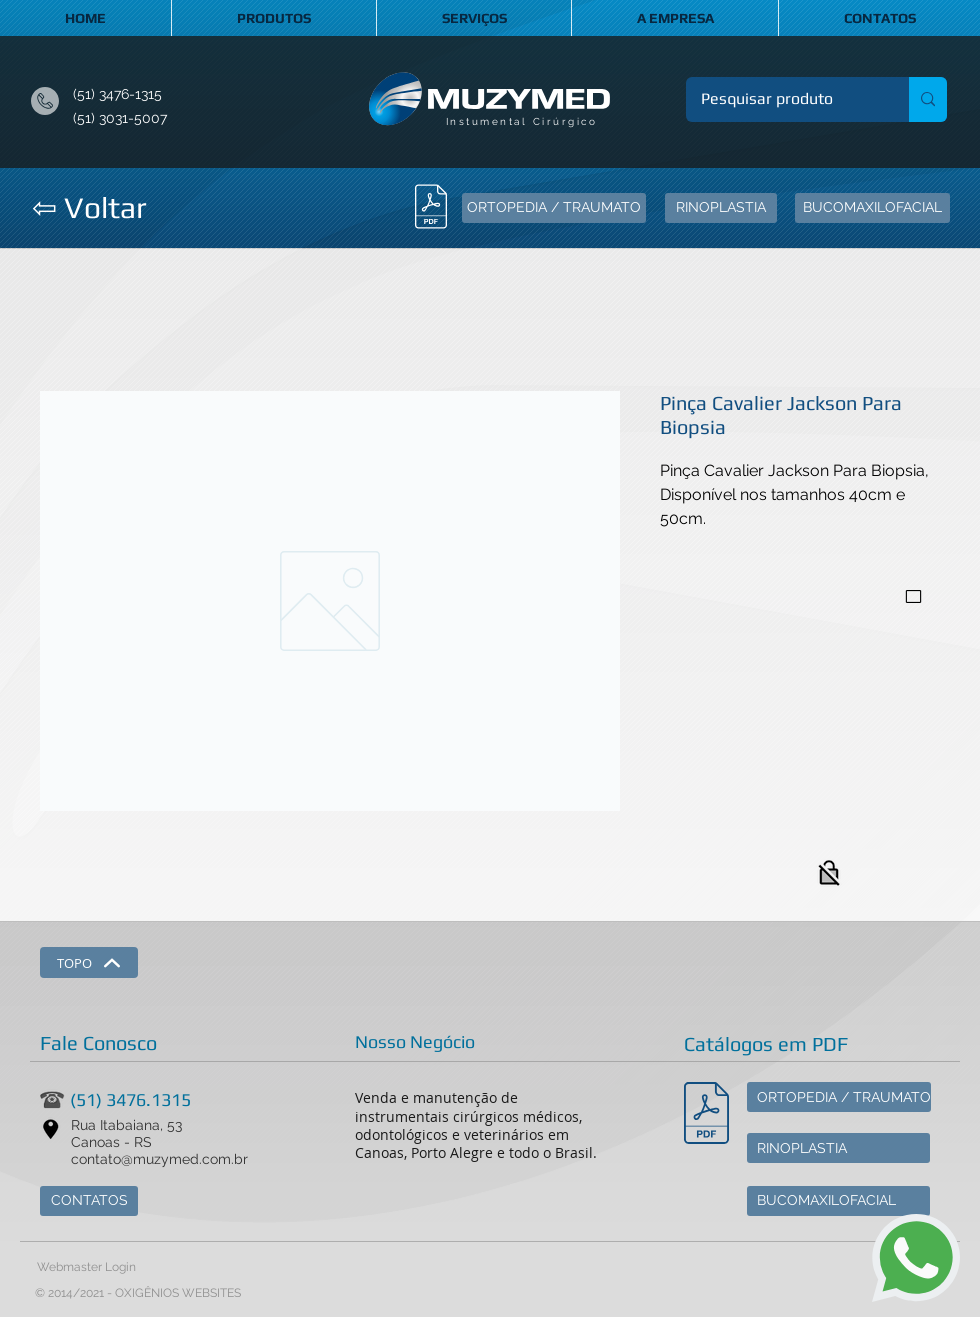 This screenshot has height=1322, width=980. Describe the element at coordinates (913, 596) in the screenshot. I see `represents a container or frame element` at that location.